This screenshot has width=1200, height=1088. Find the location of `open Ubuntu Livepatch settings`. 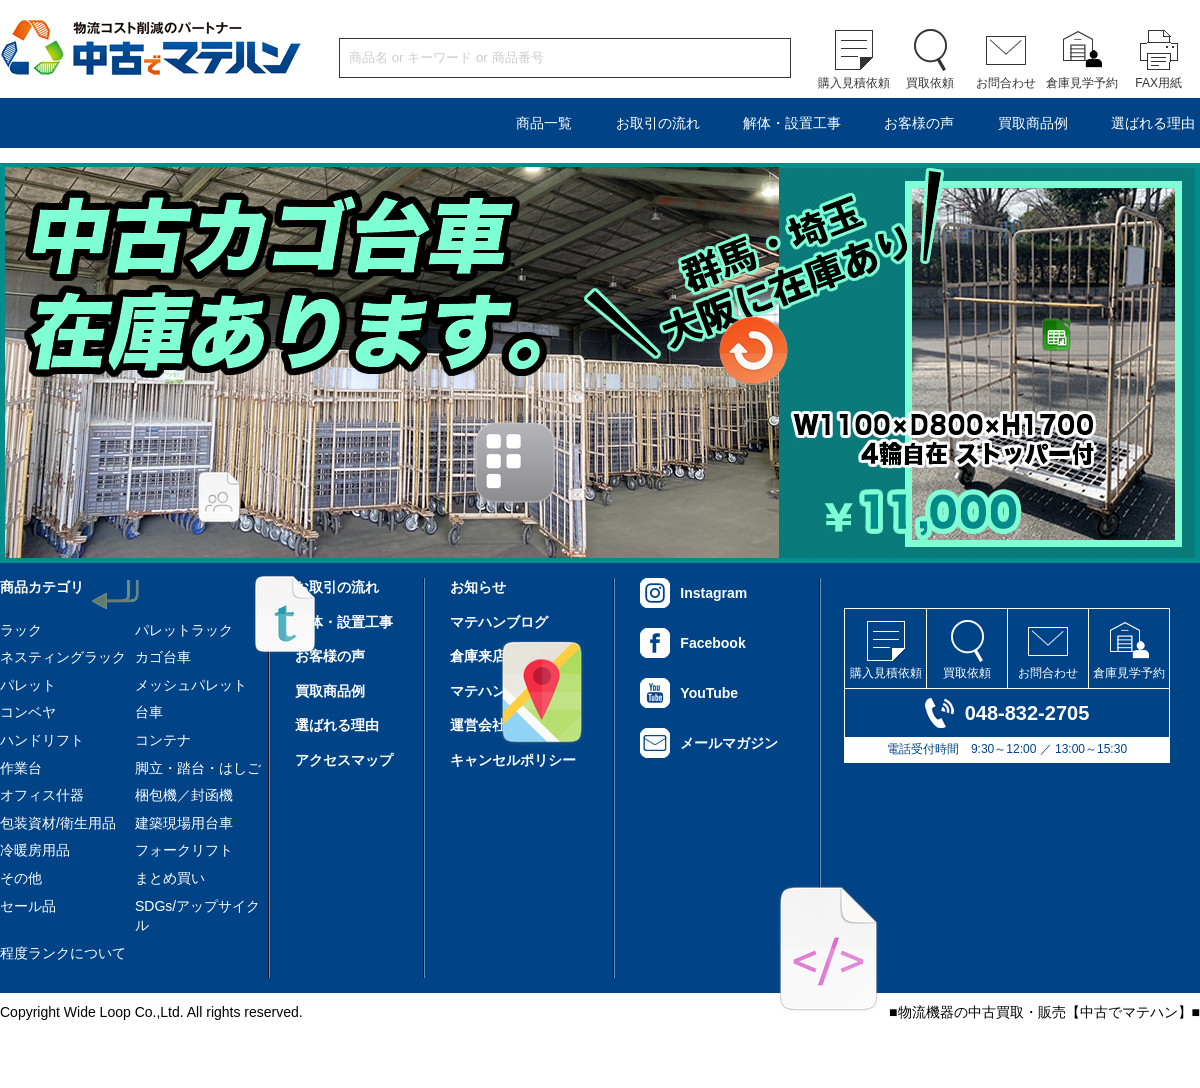

open Ubuntu Livepatch settings is located at coordinates (753, 350).